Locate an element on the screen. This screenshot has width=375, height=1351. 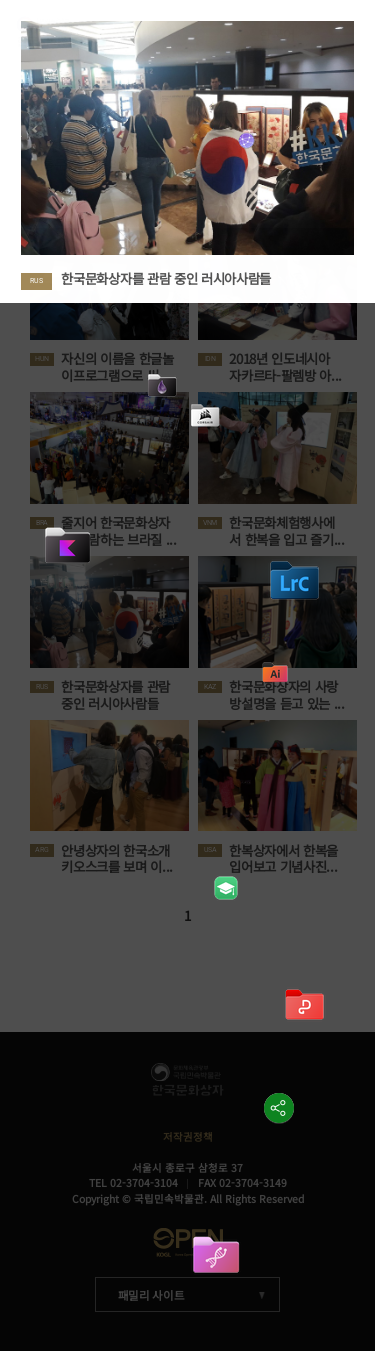
folder containing corsair software or drivers is located at coordinates (205, 416).